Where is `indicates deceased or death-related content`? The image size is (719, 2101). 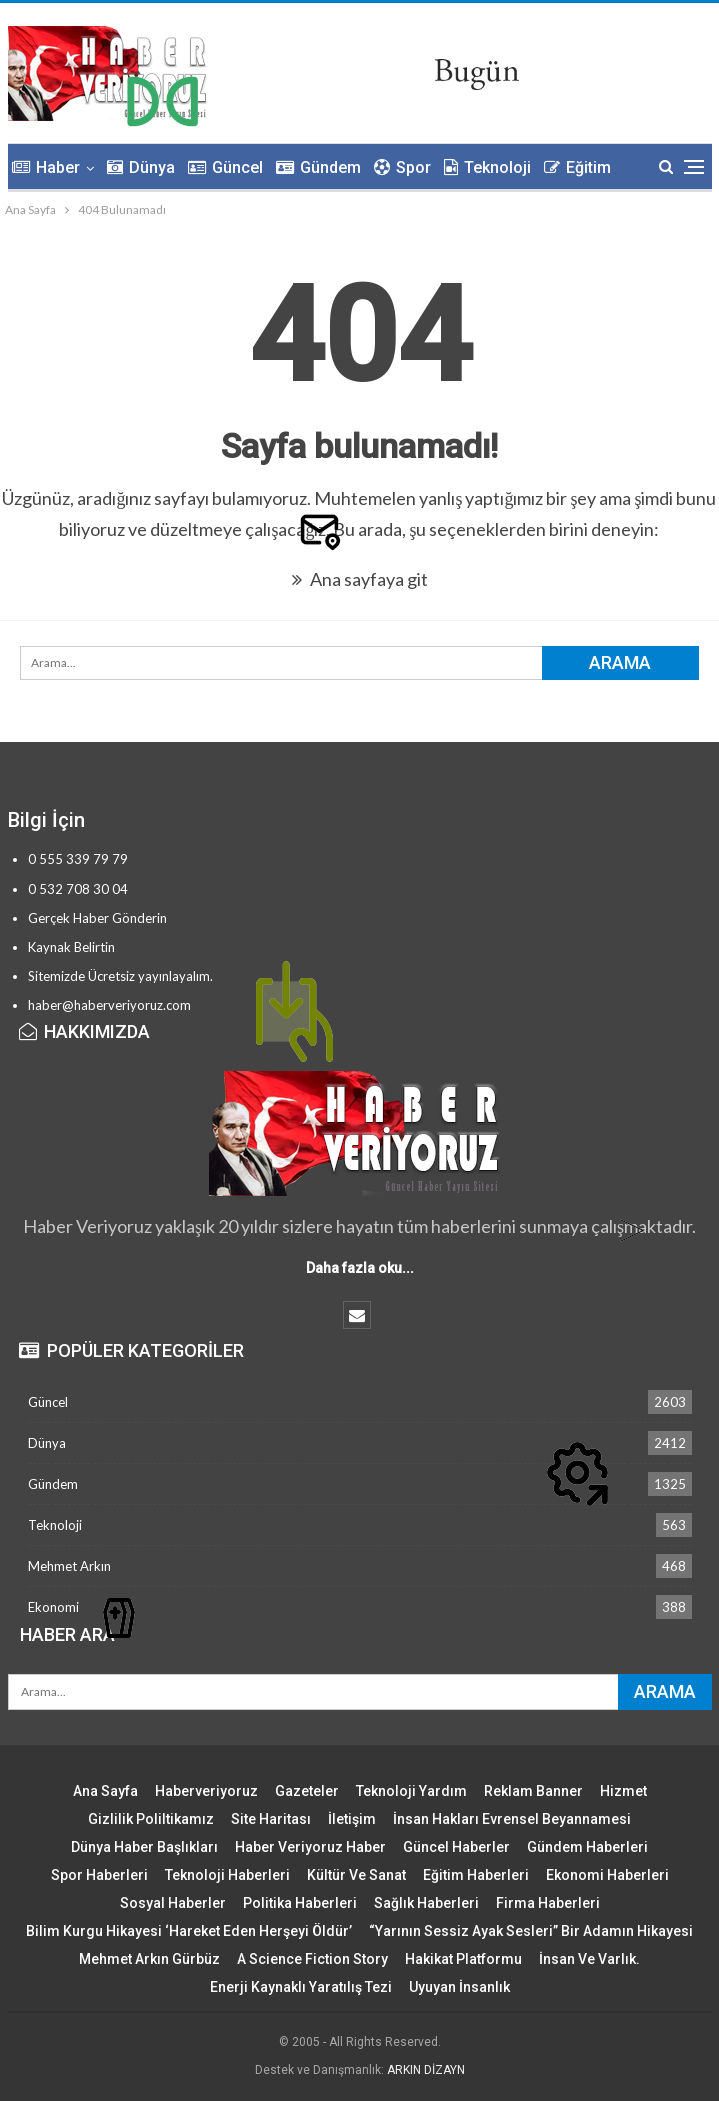
indicates deceased or death-related content is located at coordinates (119, 1618).